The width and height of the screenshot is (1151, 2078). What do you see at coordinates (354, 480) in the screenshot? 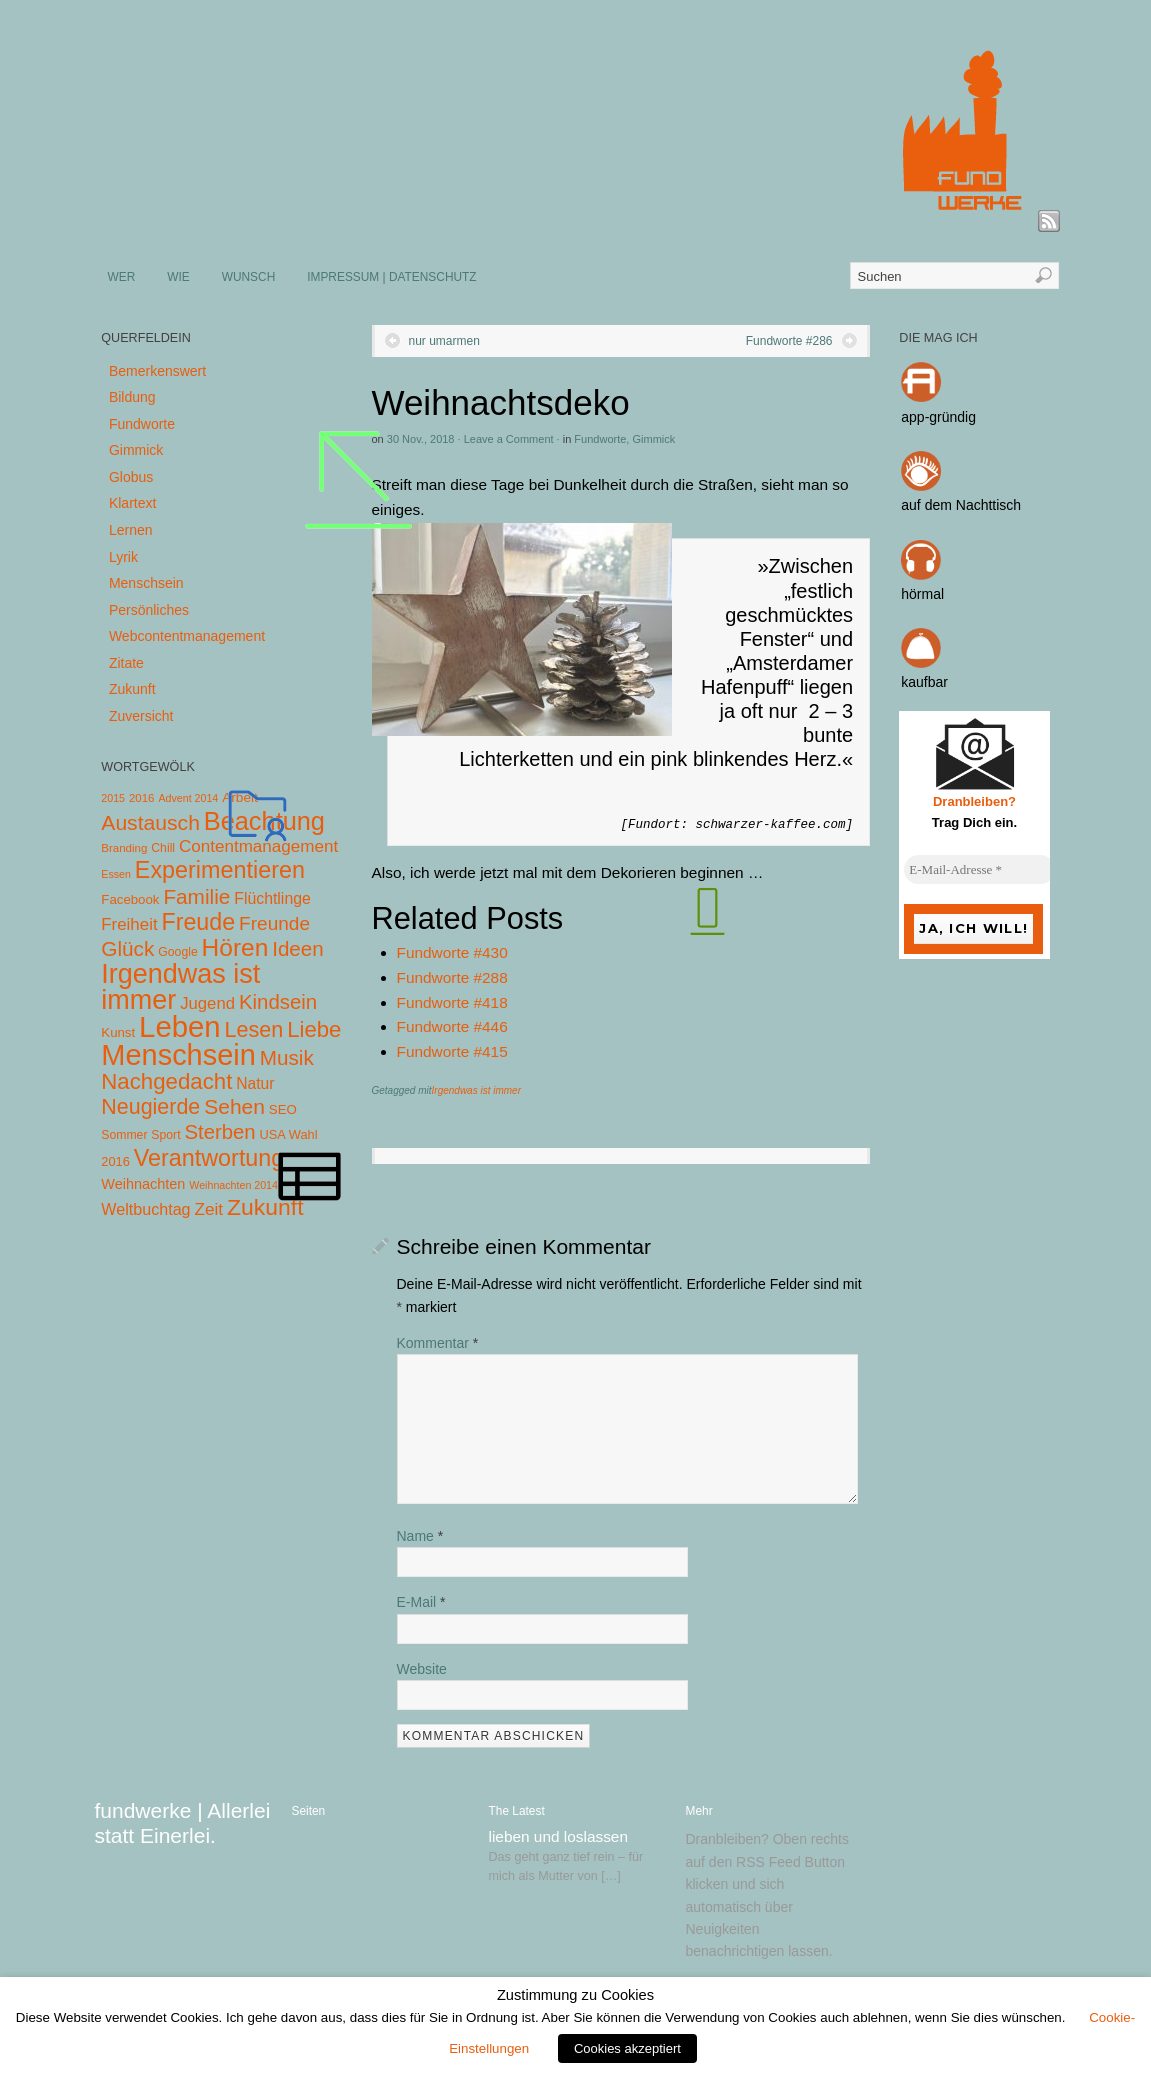
I see `navigate to the top-left or home position` at bounding box center [354, 480].